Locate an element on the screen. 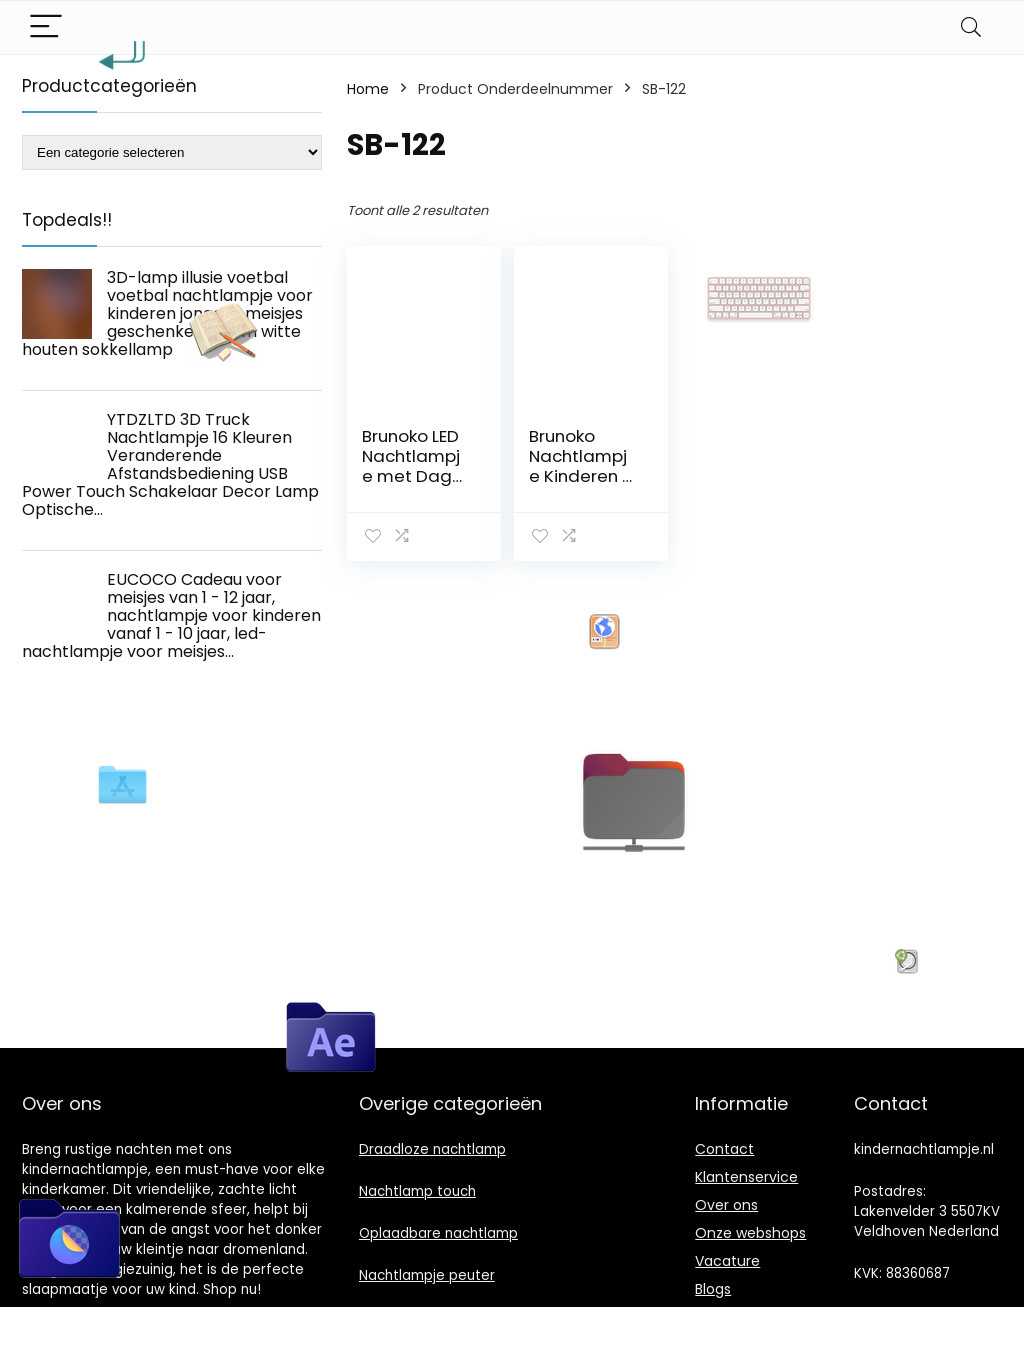  open wondershare pixcut project folder is located at coordinates (69, 1241).